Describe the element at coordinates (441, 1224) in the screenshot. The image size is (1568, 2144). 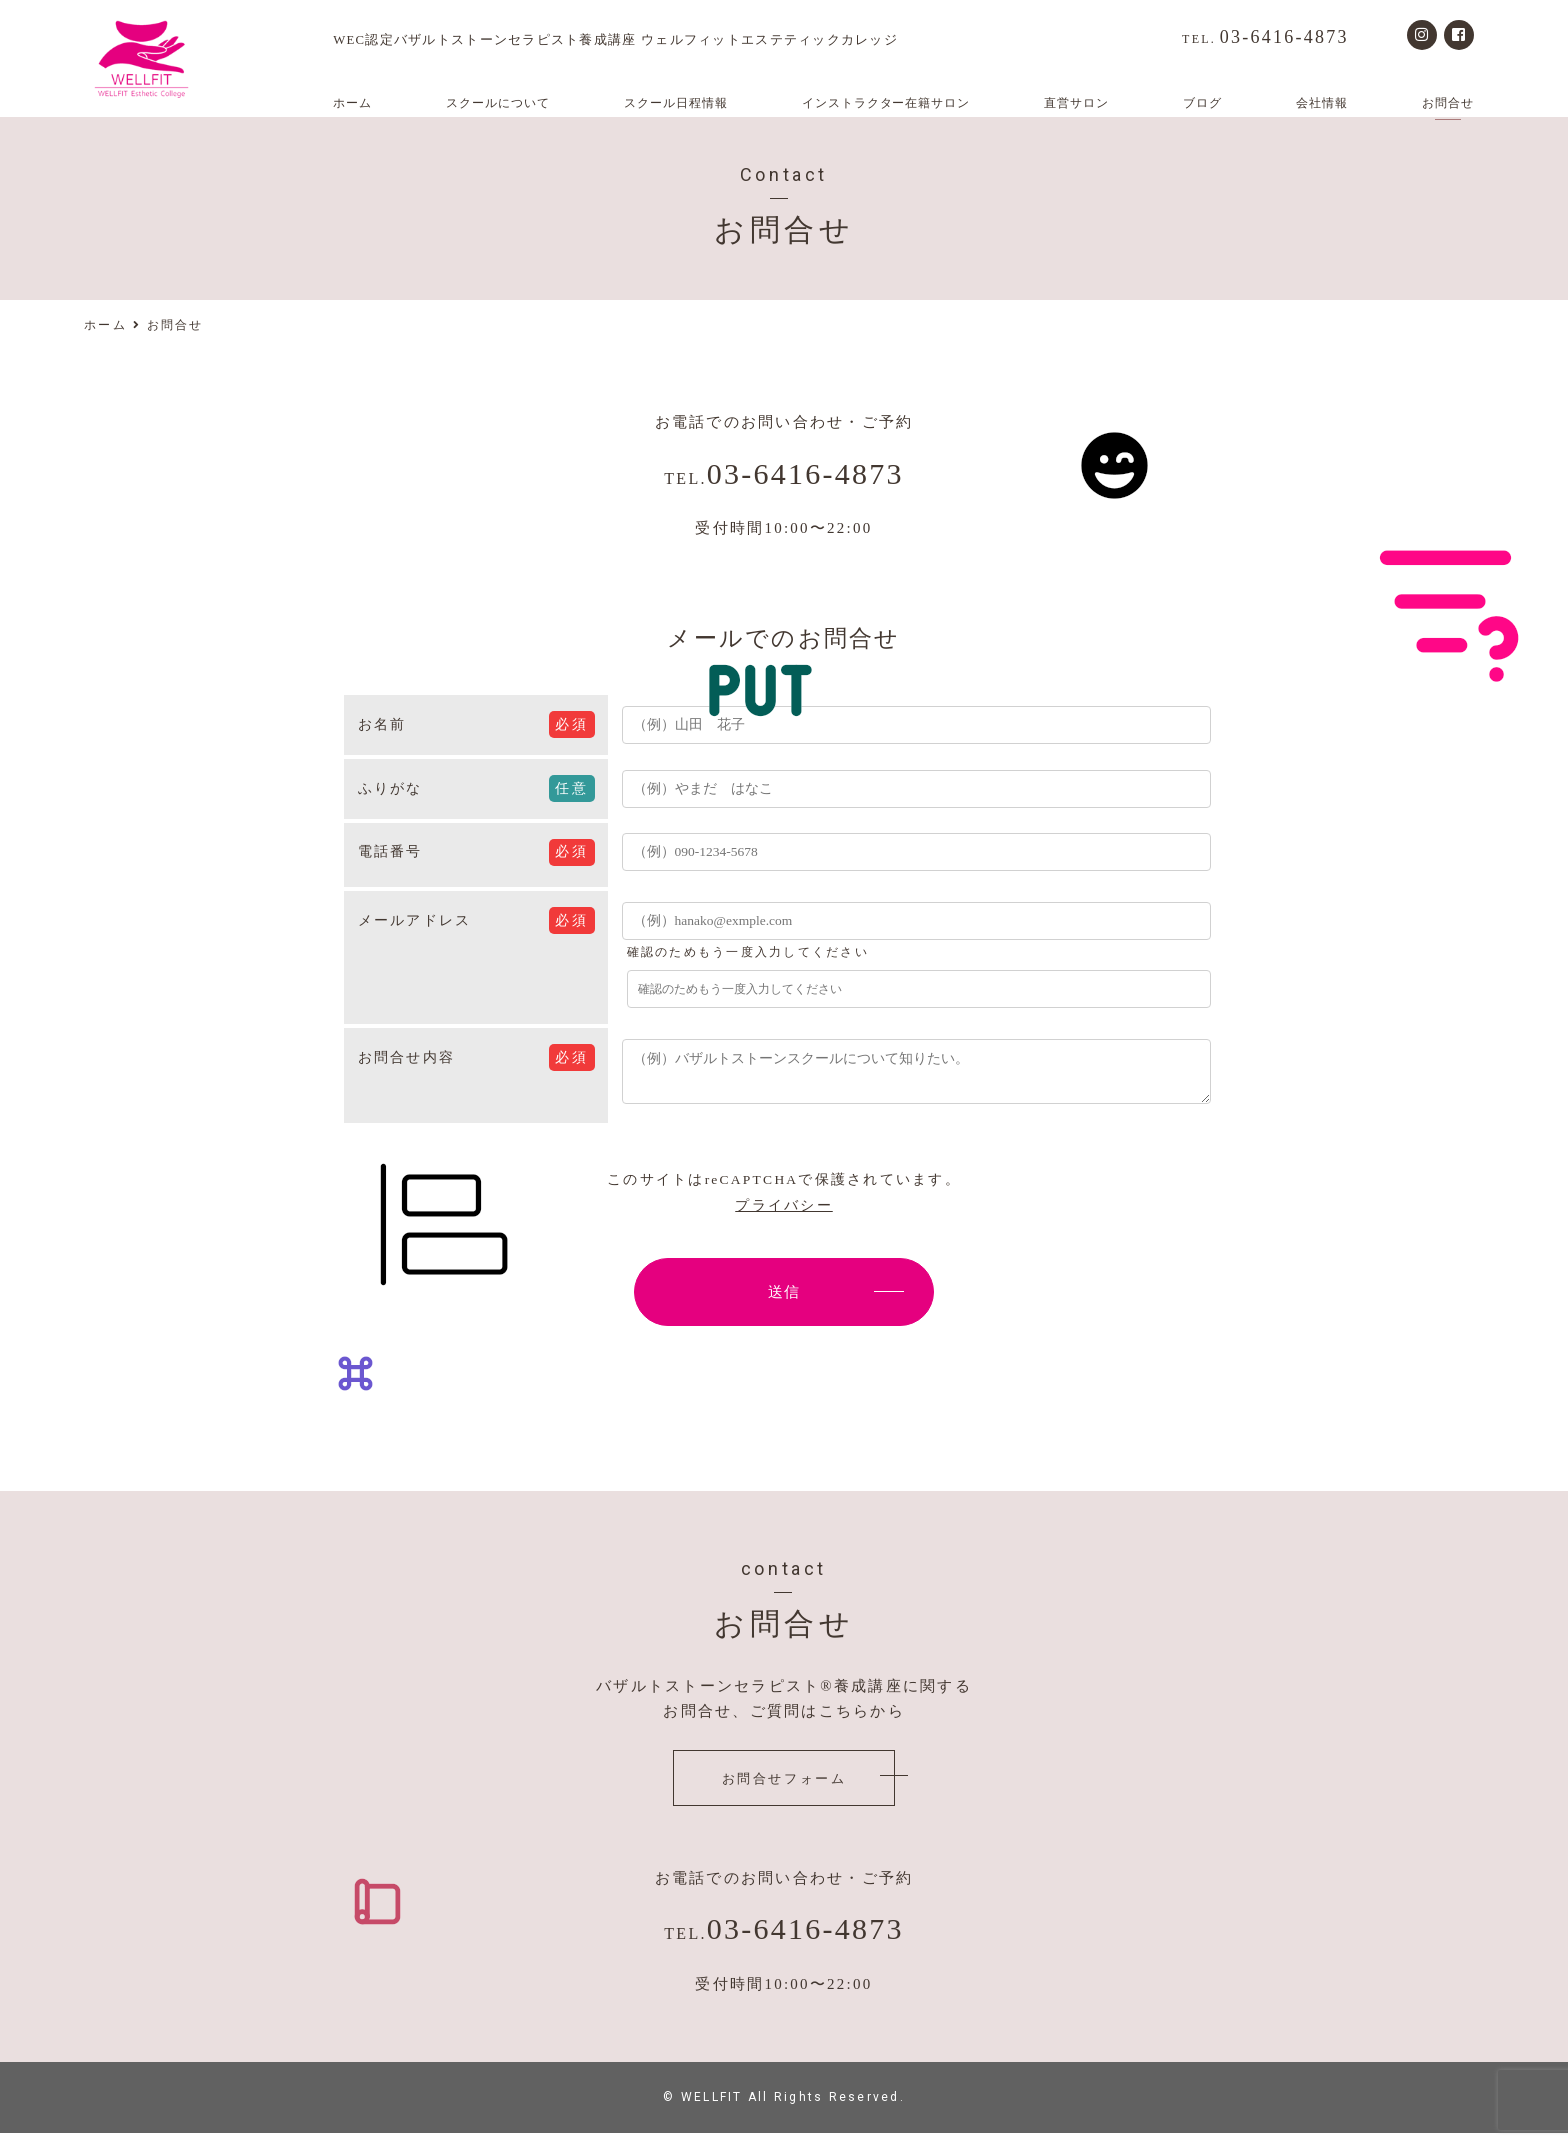
I see `align text to the left margin` at that location.